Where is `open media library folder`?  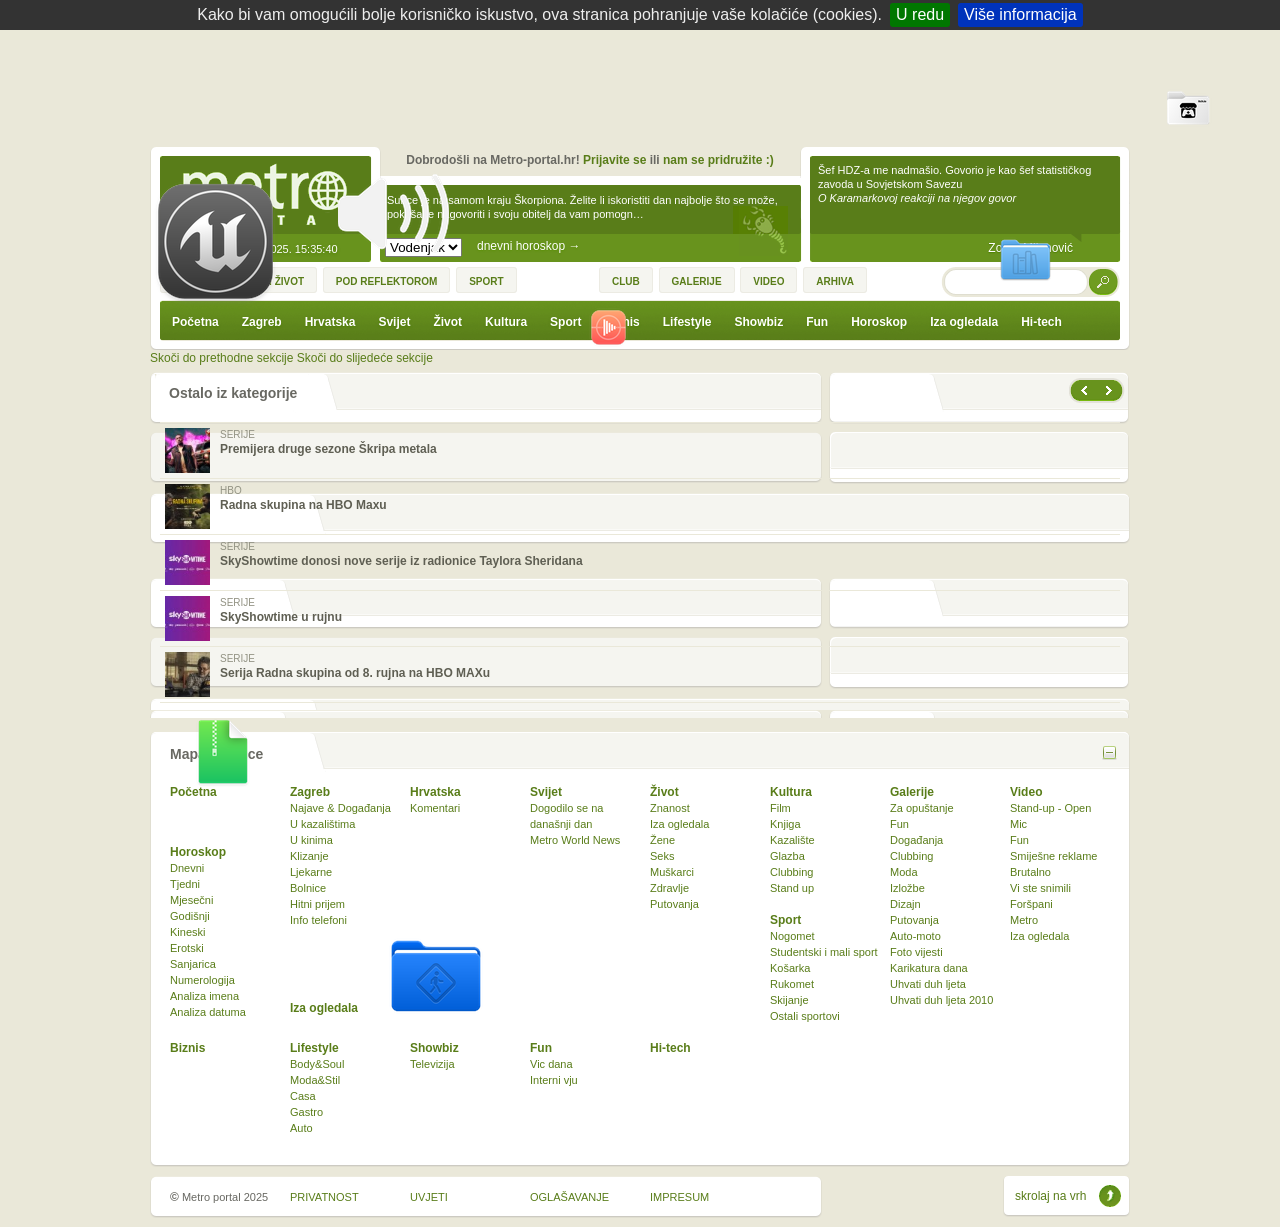
open media library folder is located at coordinates (1025, 259).